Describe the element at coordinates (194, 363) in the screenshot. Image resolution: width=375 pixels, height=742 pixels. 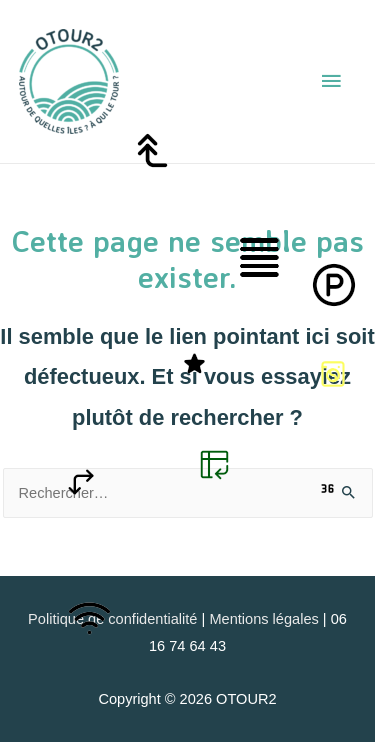
I see `add to favorites` at that location.